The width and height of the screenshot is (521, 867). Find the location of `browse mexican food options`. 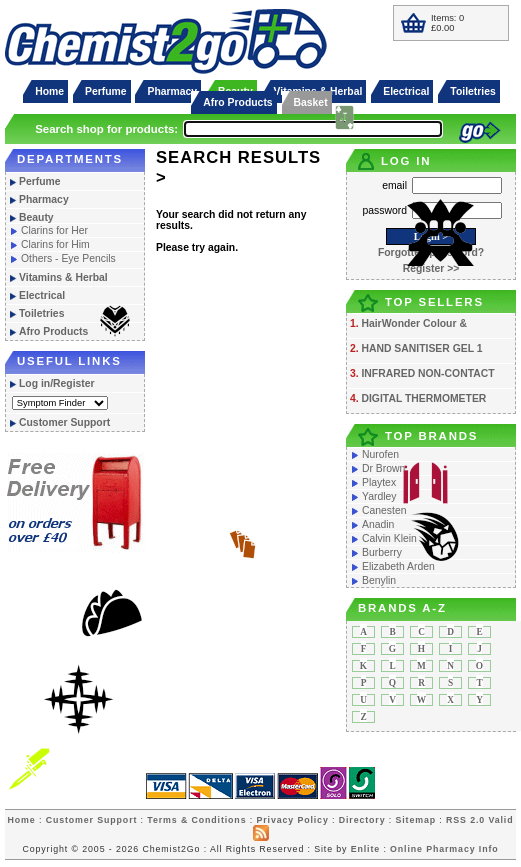

browse mexican food options is located at coordinates (112, 613).